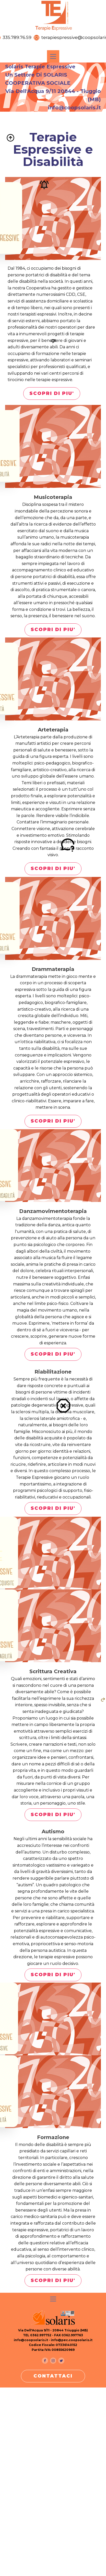 The height and width of the screenshot is (2576, 106). I want to click on access help or FAQ chat, so click(68, 844).